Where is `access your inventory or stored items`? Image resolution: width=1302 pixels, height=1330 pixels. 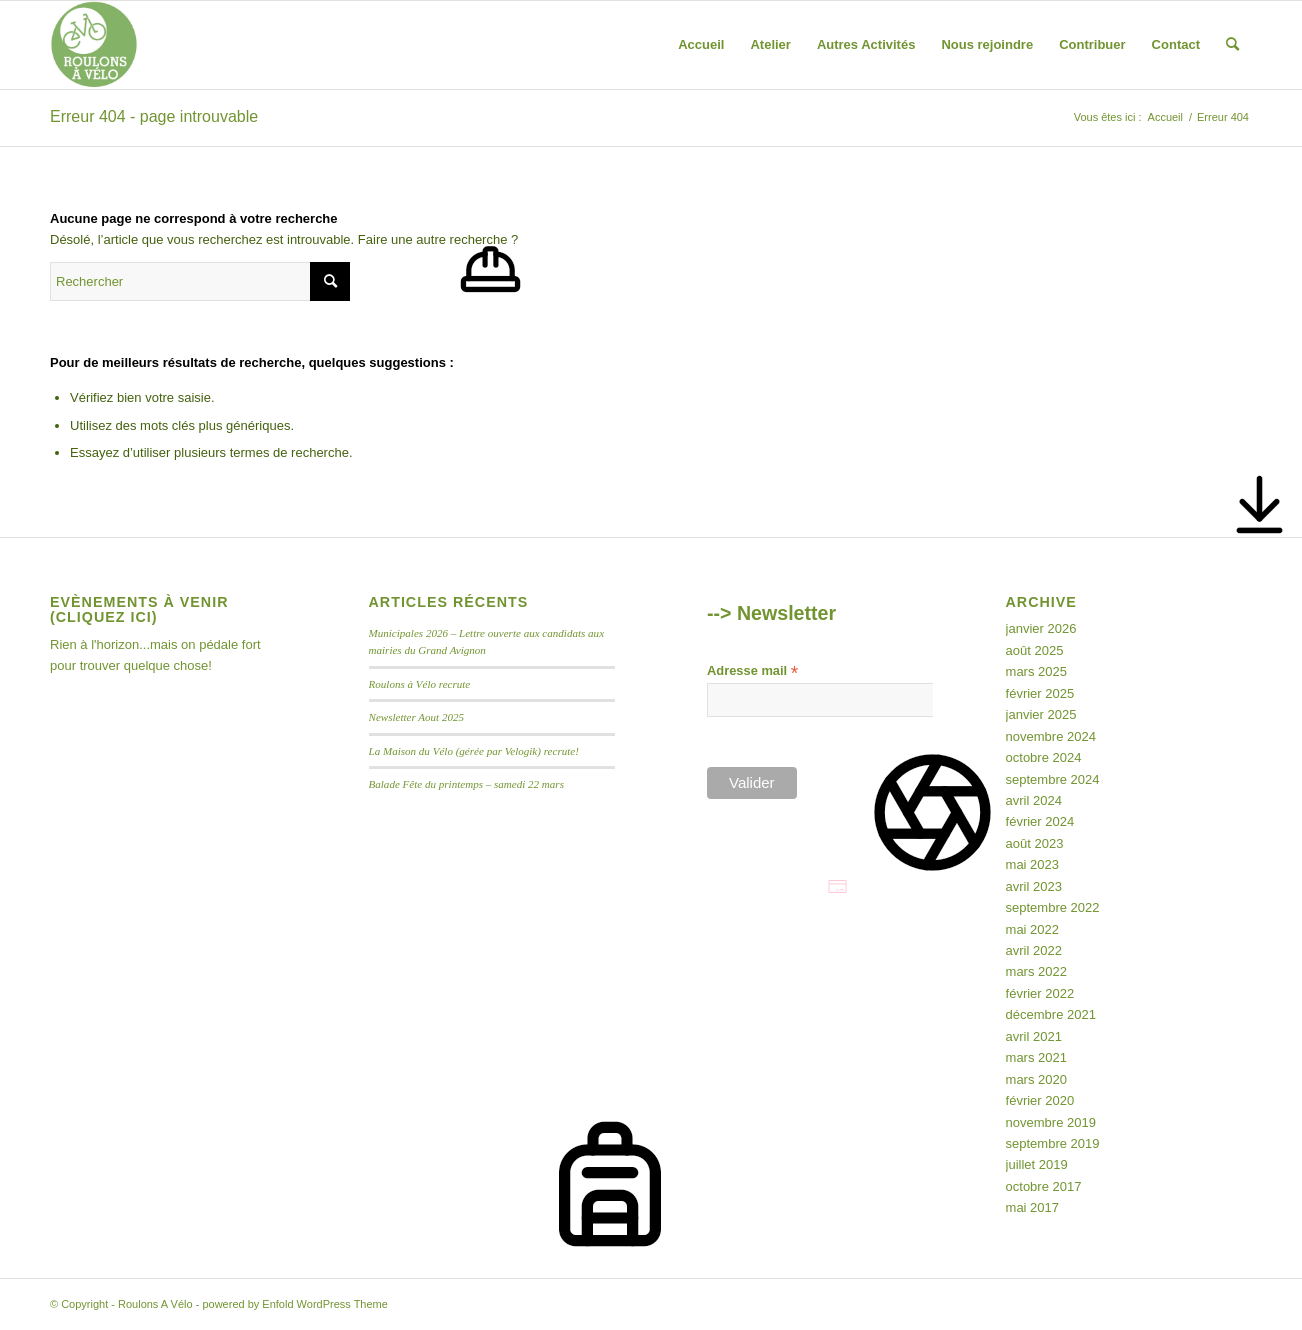 access your inventory or stored items is located at coordinates (610, 1184).